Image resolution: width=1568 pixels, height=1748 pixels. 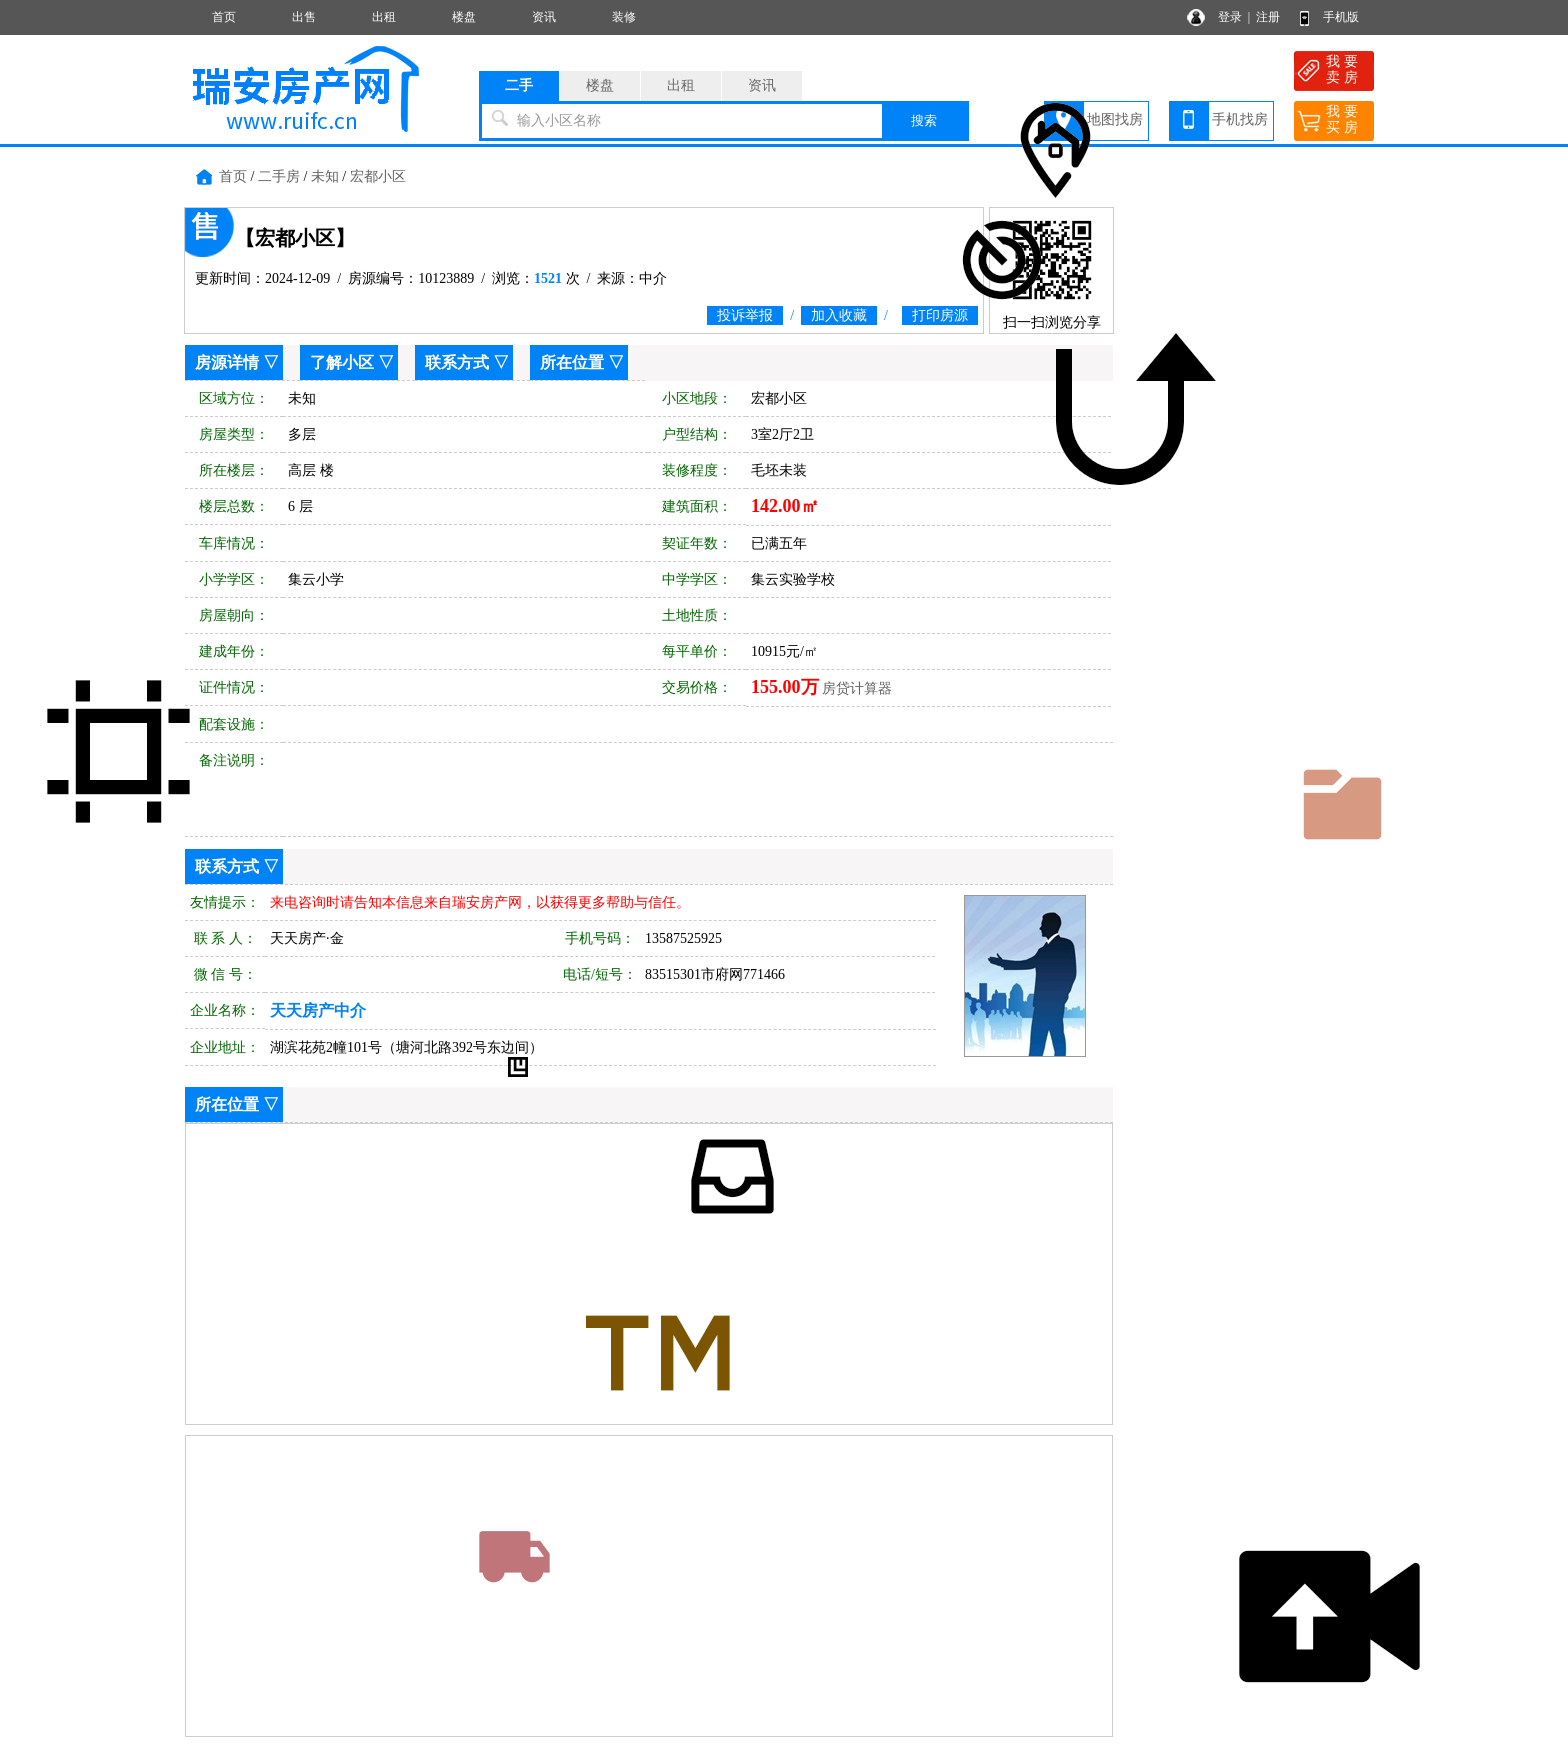 I want to click on select or edit an artboard, so click(x=118, y=751).